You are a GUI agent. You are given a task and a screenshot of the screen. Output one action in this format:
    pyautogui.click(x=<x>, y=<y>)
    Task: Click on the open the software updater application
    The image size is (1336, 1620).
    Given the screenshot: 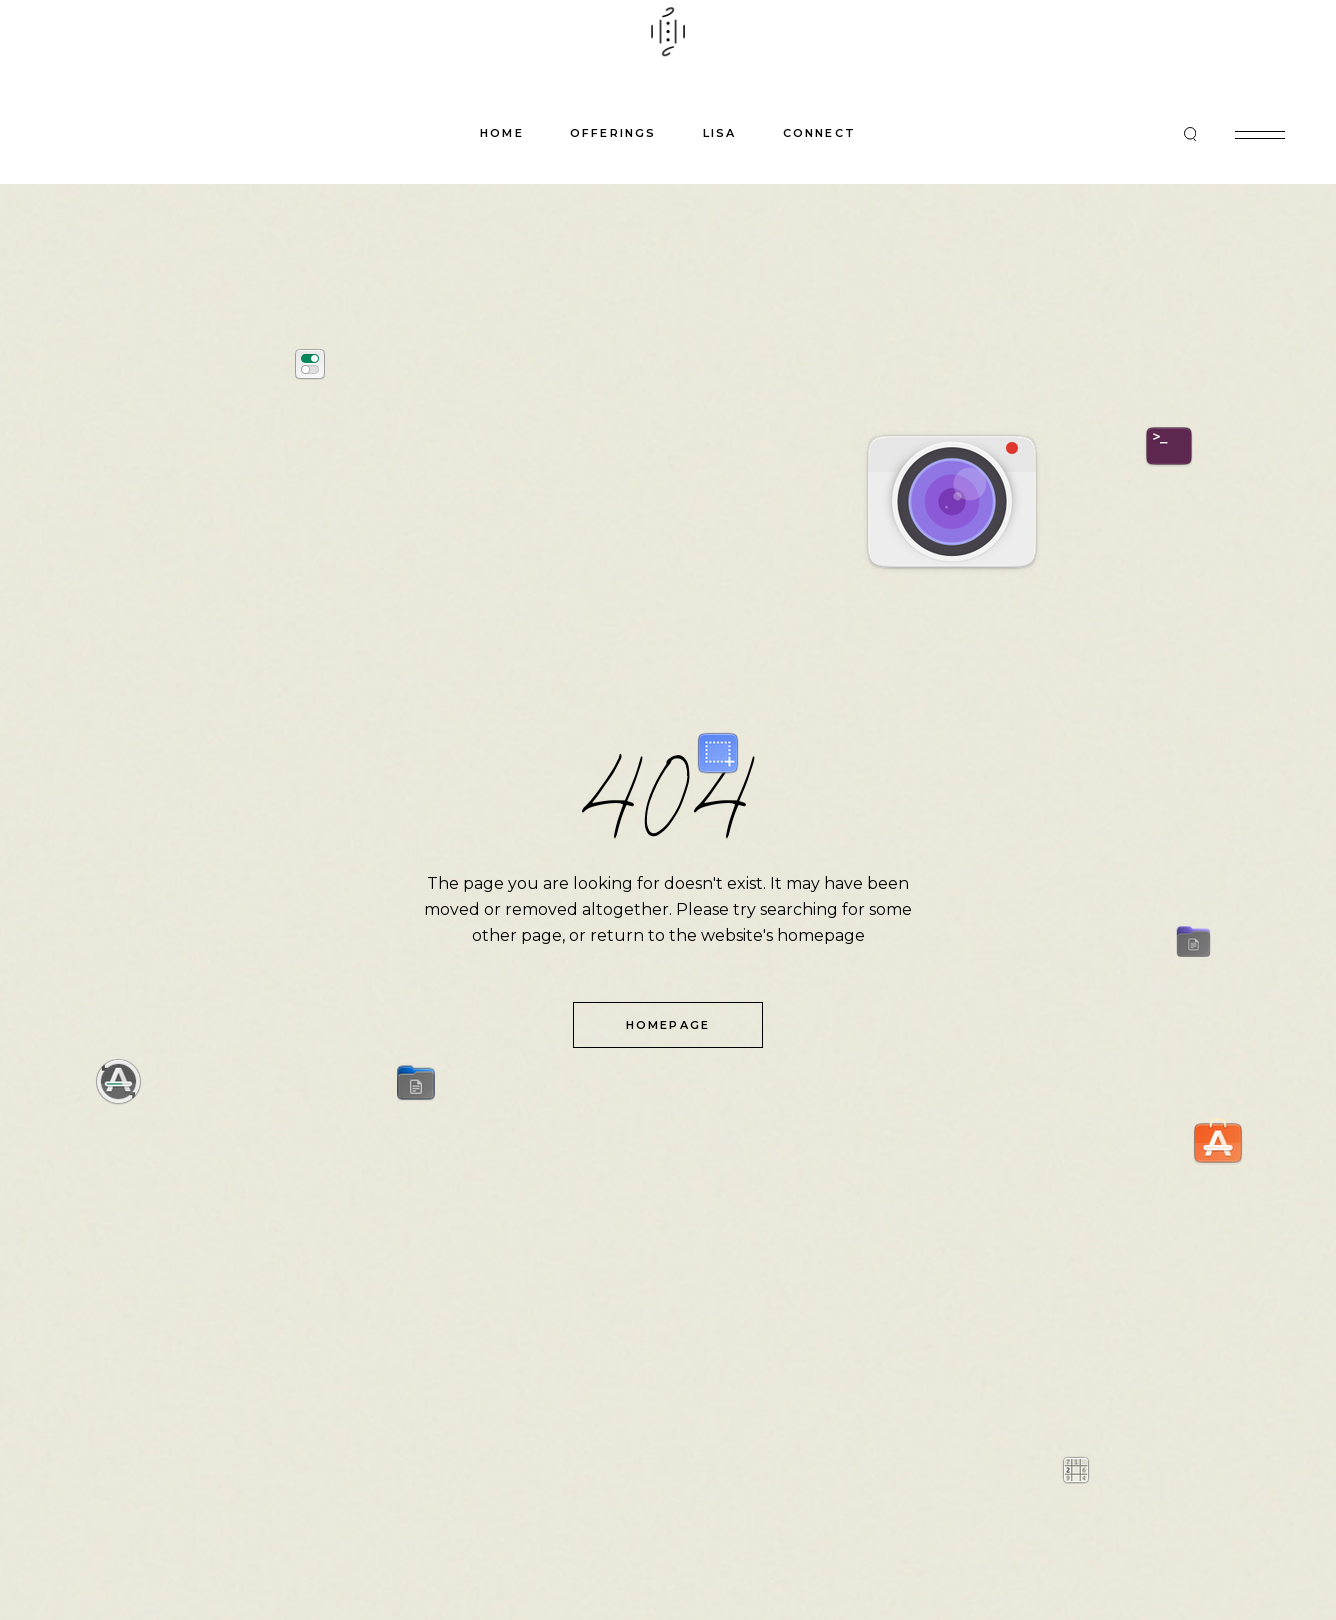 What is the action you would take?
    pyautogui.click(x=118, y=1081)
    